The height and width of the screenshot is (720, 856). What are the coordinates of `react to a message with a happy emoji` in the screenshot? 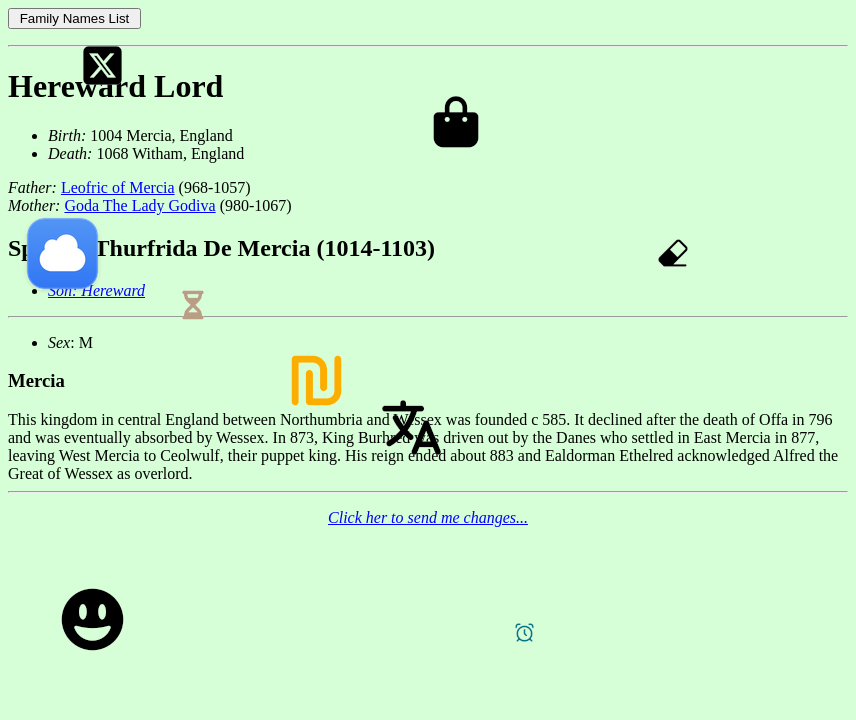 It's located at (92, 619).